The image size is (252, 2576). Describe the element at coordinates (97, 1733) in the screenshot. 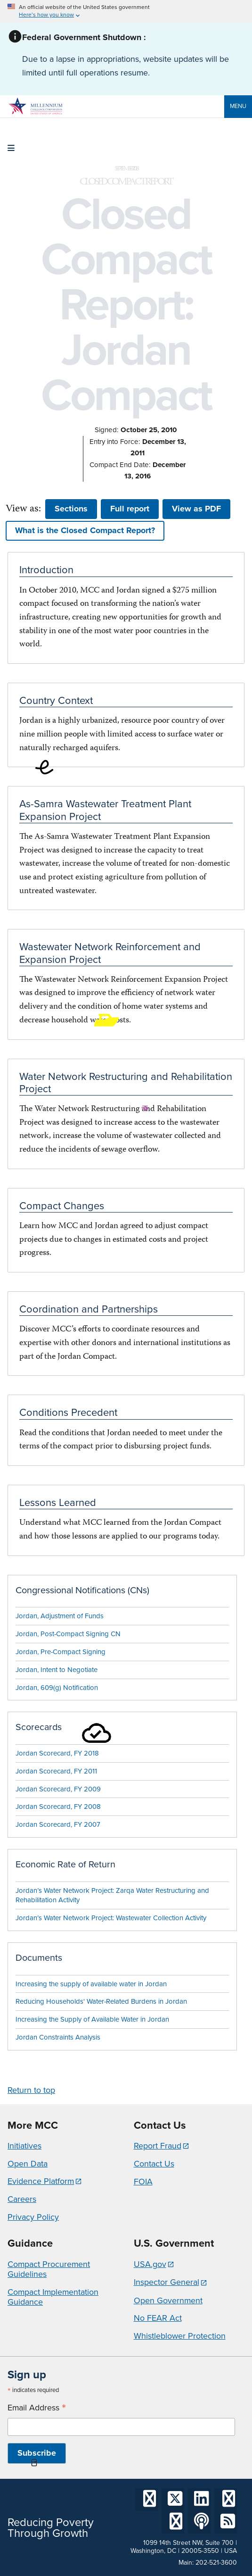

I see `file successfully uploaded to cloud` at that location.